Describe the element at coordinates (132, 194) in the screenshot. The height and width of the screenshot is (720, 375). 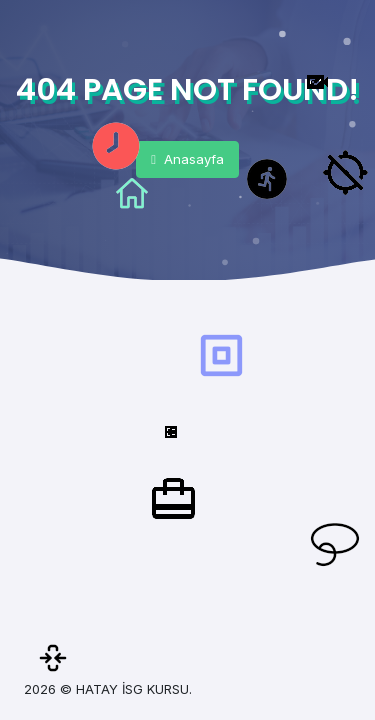
I see `navigate to the home screen` at that location.